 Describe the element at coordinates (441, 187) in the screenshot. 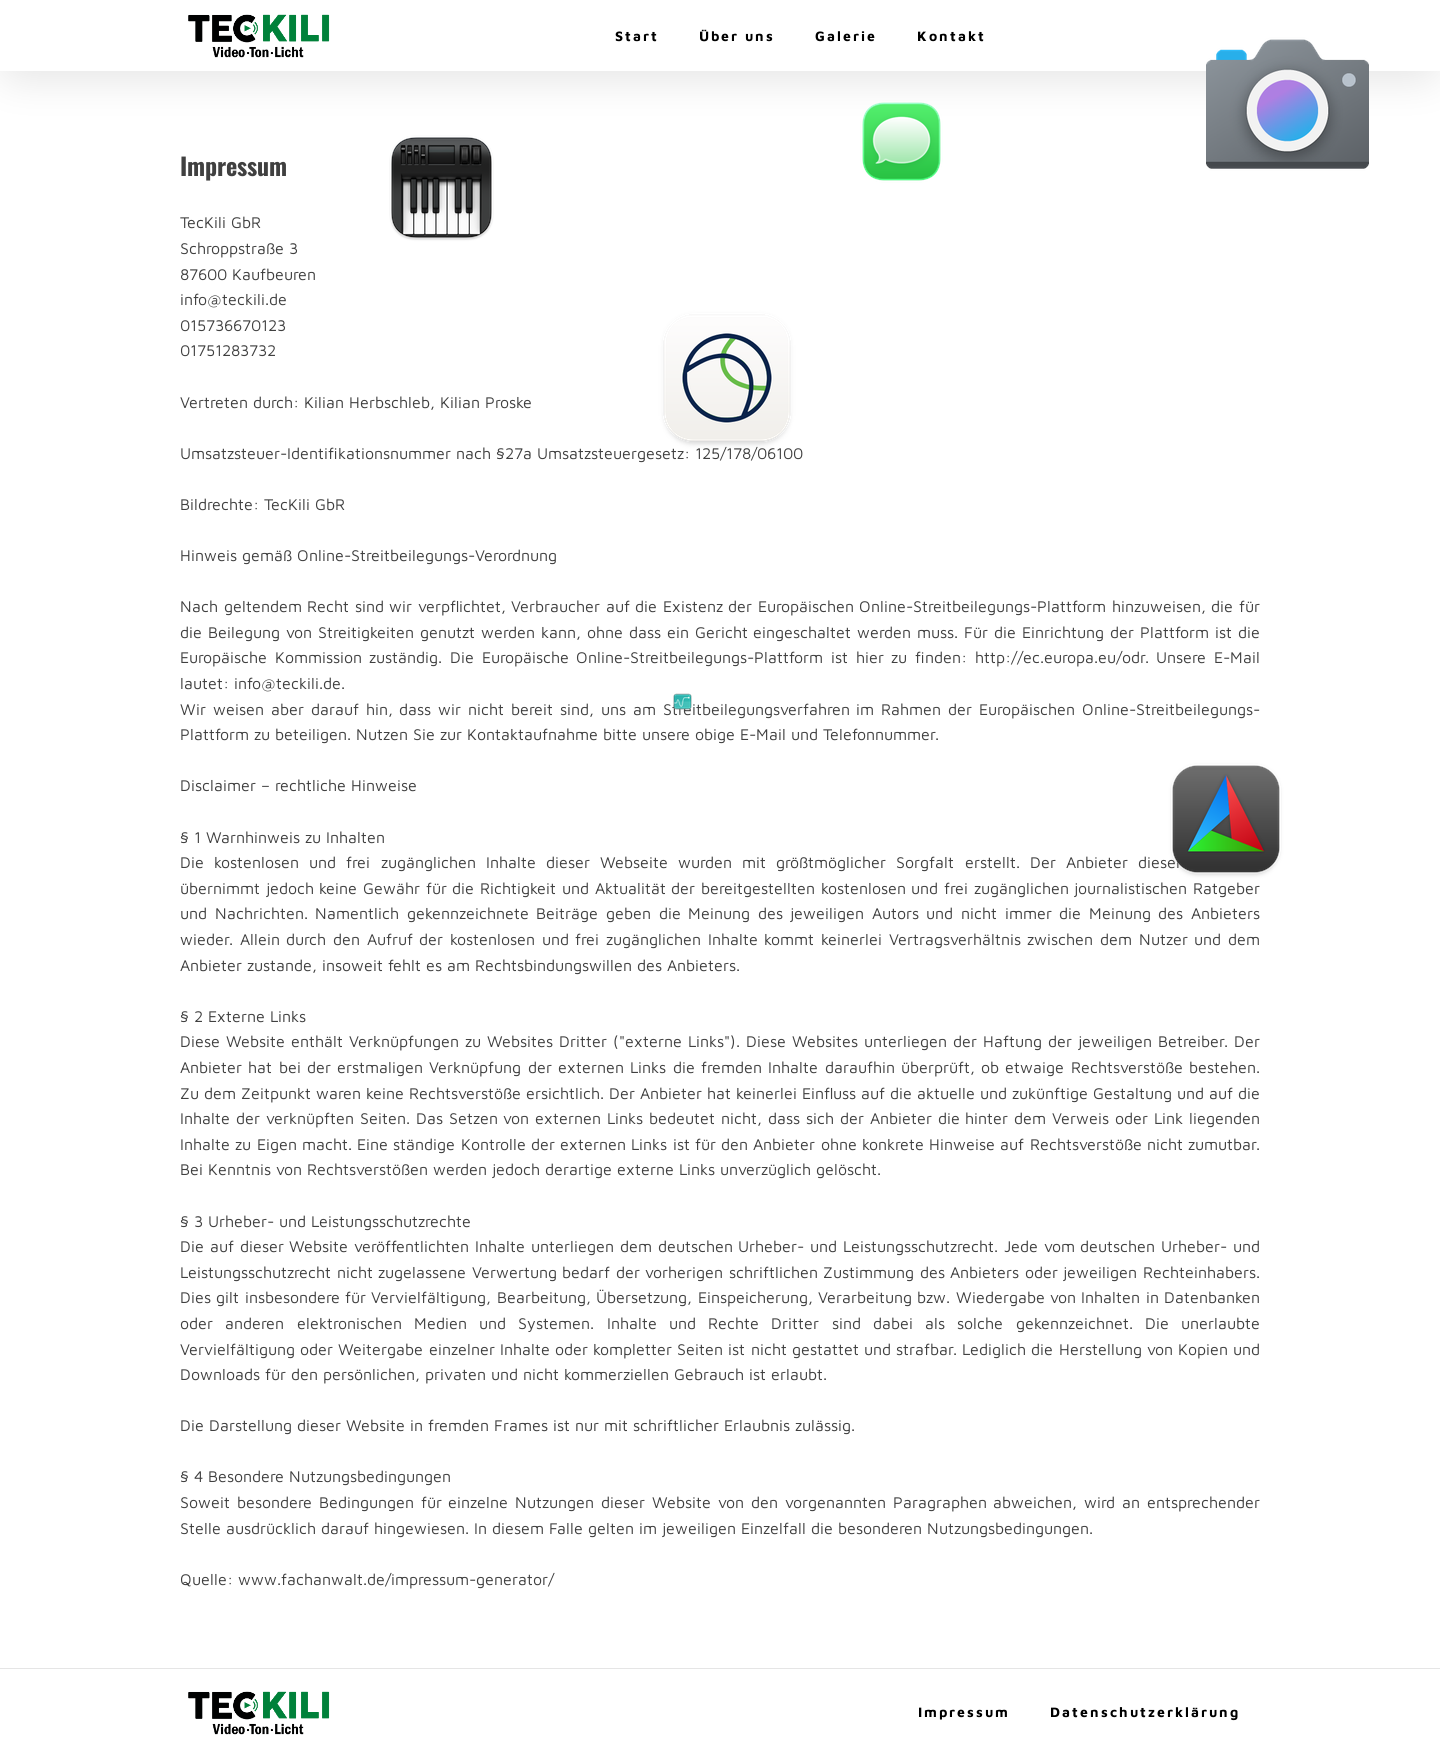

I see `open audio MIDI setup to configure sound devices` at that location.